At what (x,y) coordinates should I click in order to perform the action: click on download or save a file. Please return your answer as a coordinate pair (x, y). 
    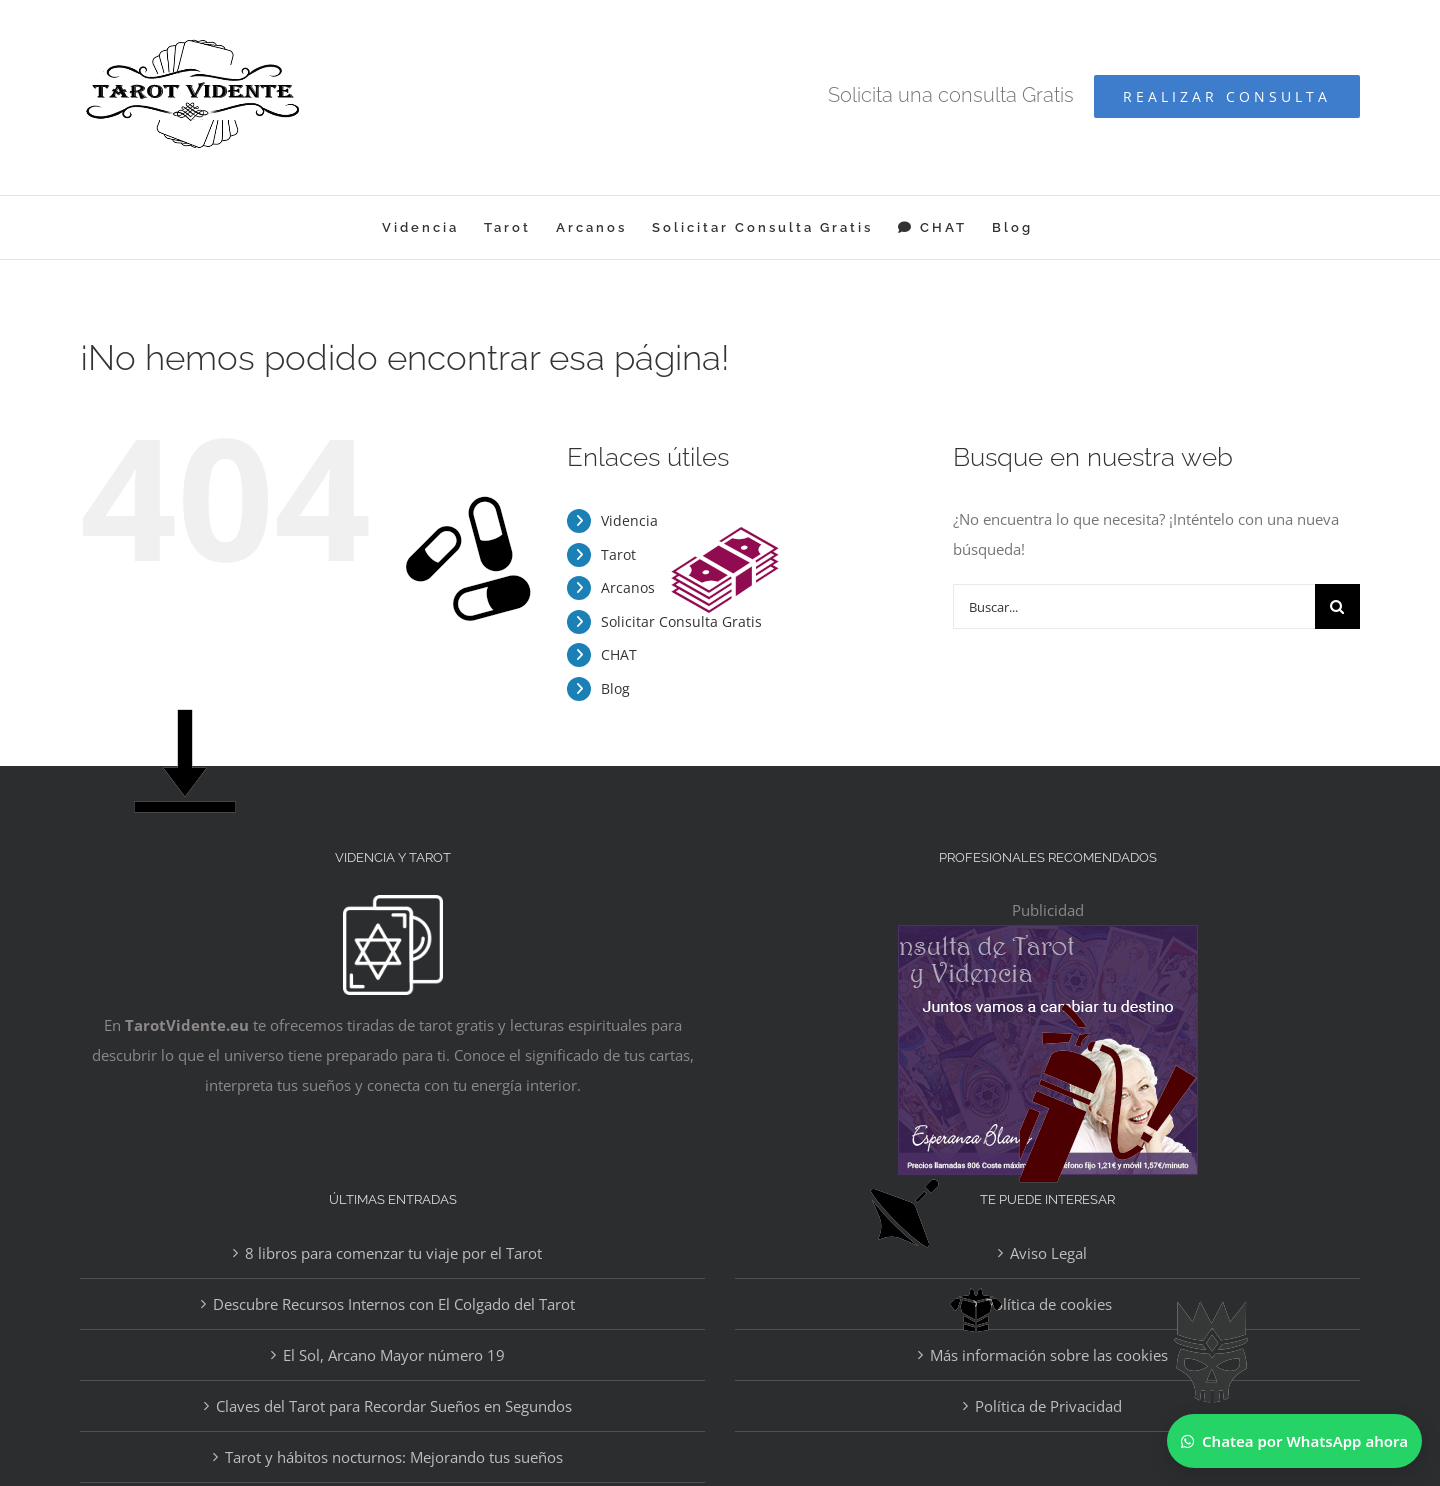
    Looking at the image, I should click on (185, 761).